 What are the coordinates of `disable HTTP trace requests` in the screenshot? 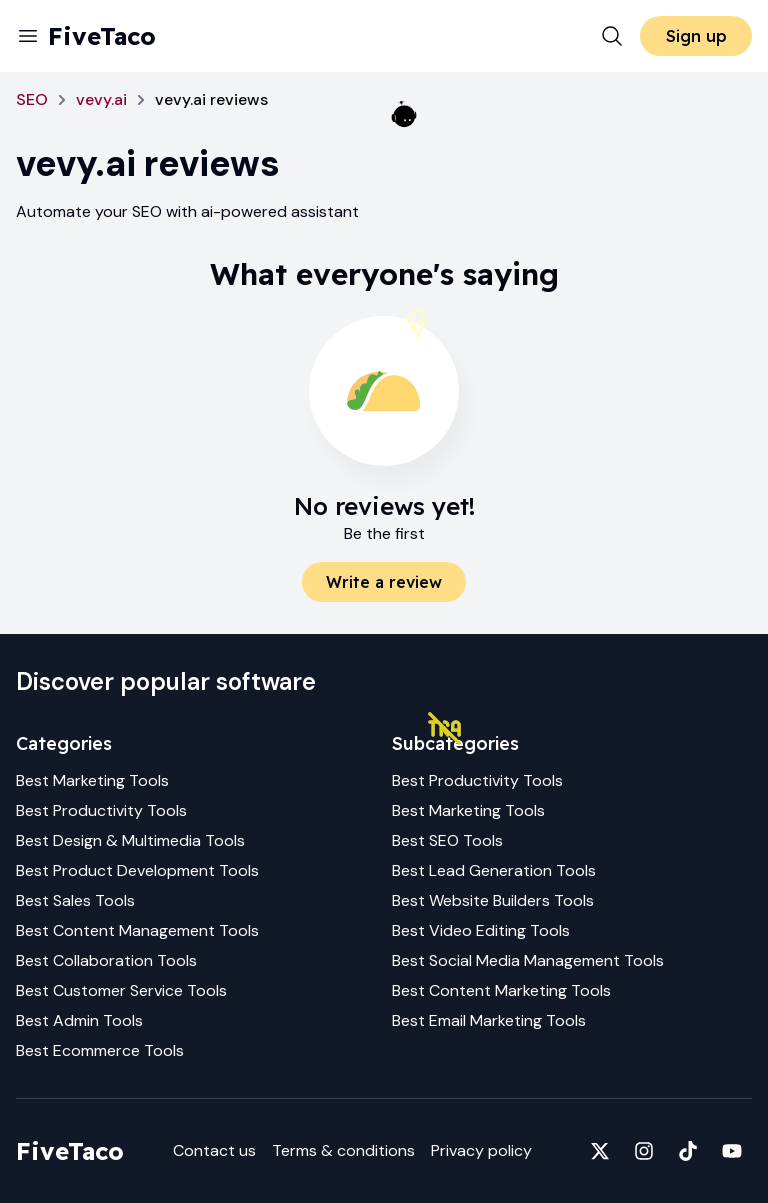 It's located at (444, 728).